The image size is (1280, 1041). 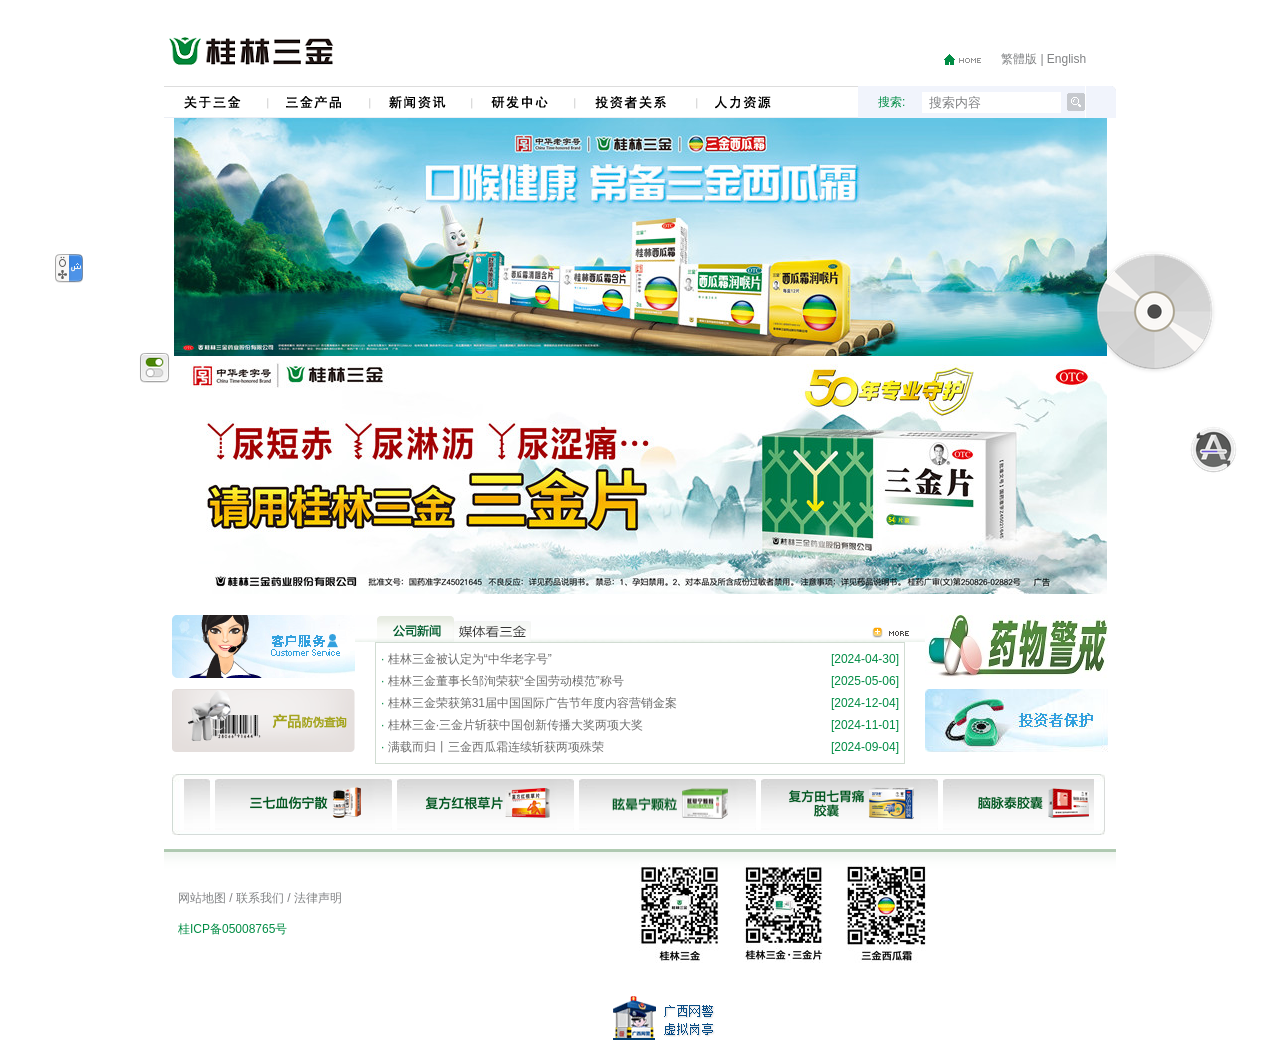 I want to click on open gnome characters app, so click(x=69, y=268).